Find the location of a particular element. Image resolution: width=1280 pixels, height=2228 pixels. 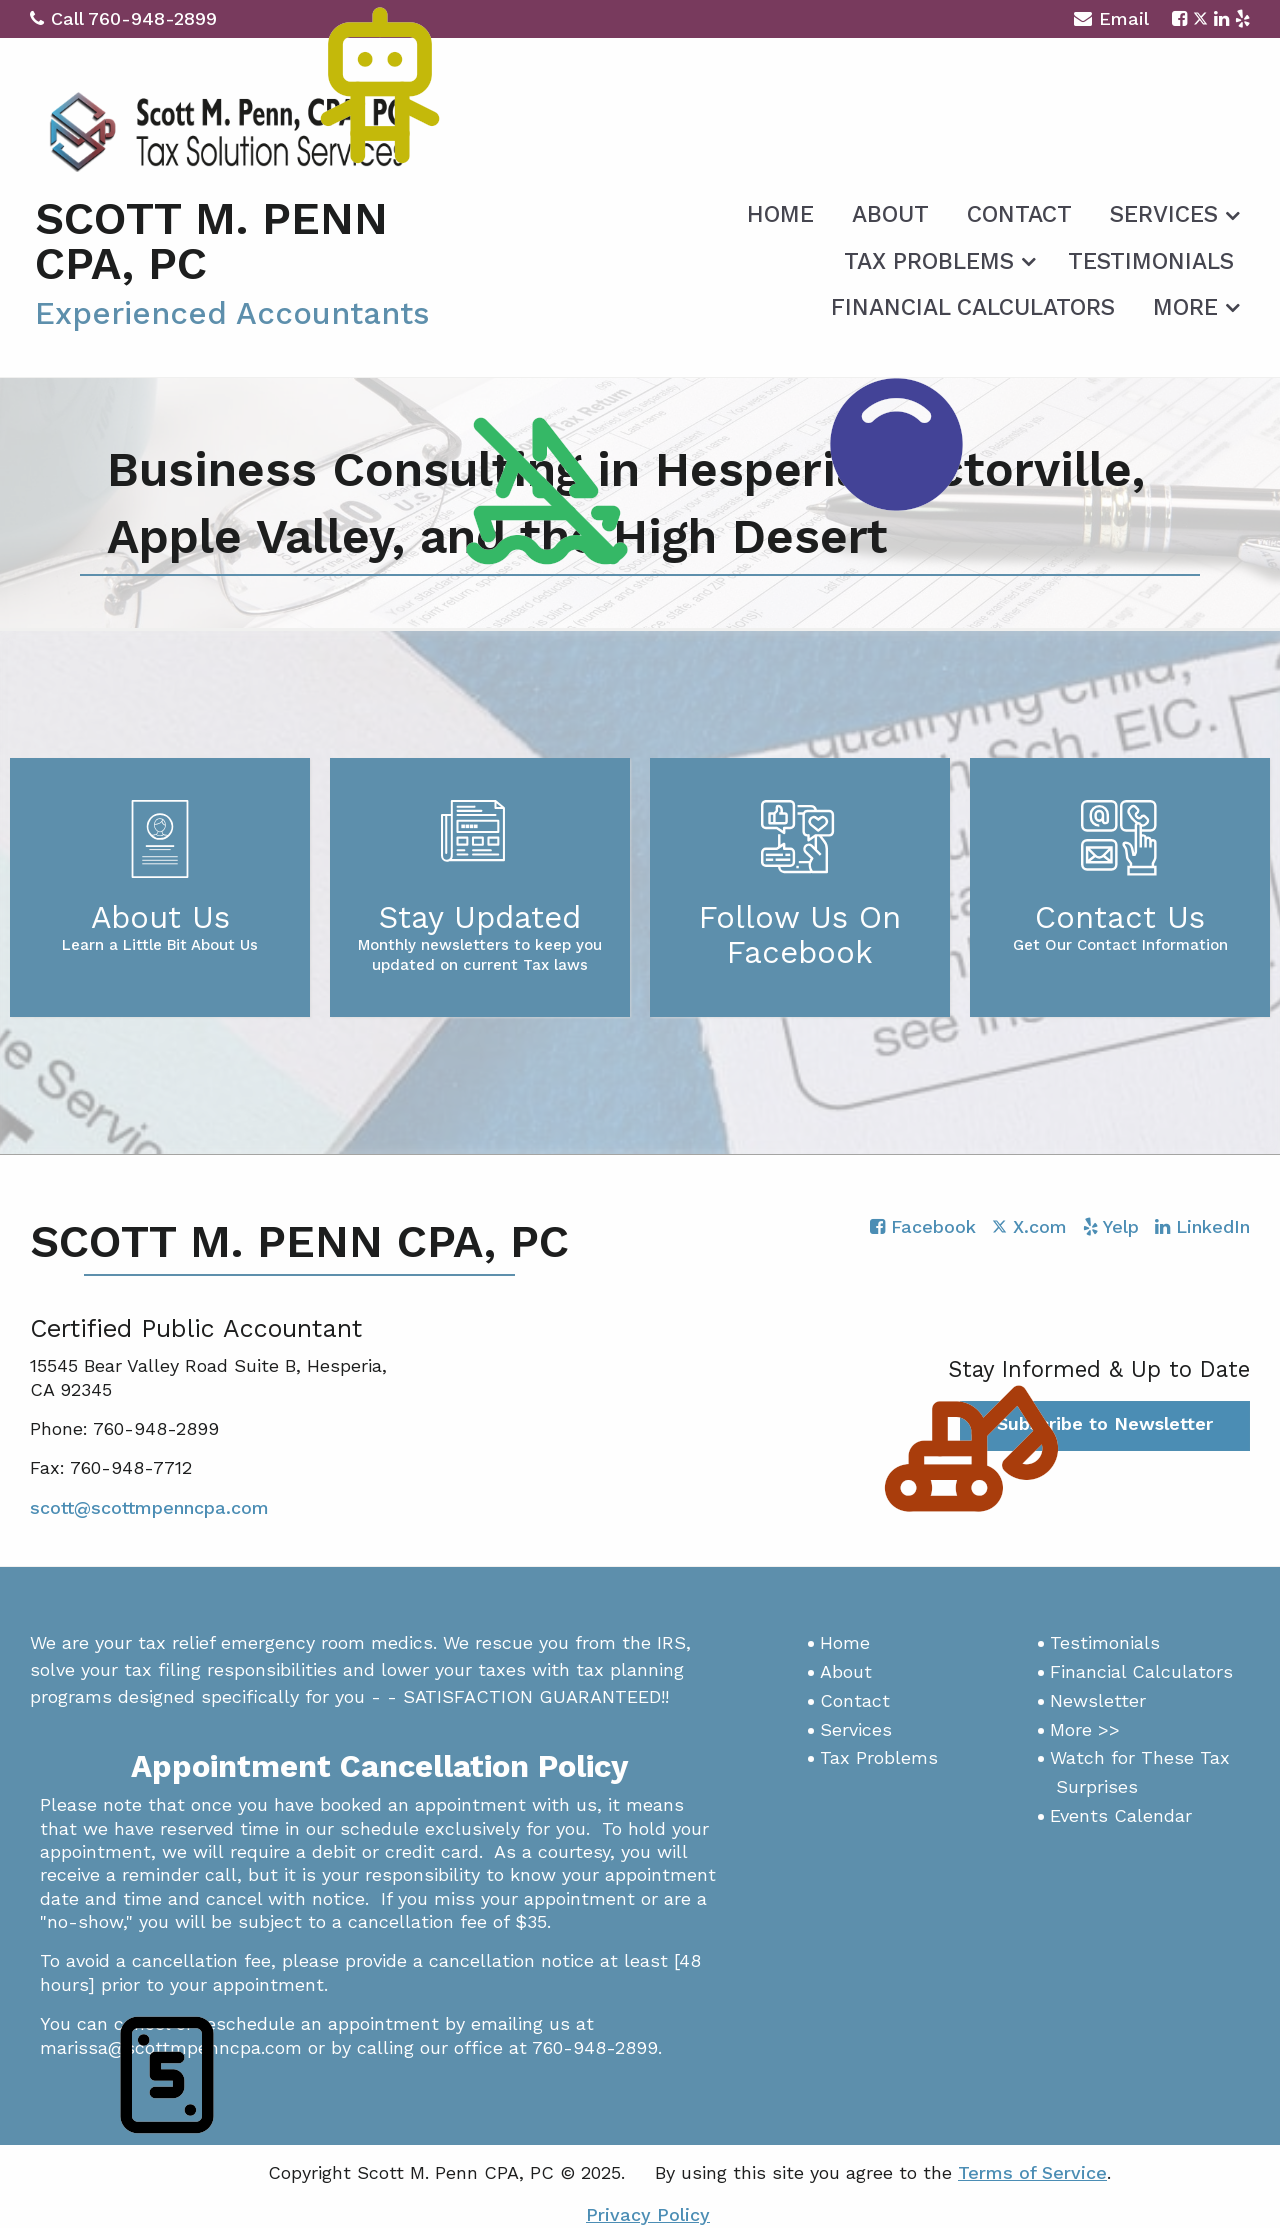

represents a 5 of clubs playing card is located at coordinates (167, 2075).